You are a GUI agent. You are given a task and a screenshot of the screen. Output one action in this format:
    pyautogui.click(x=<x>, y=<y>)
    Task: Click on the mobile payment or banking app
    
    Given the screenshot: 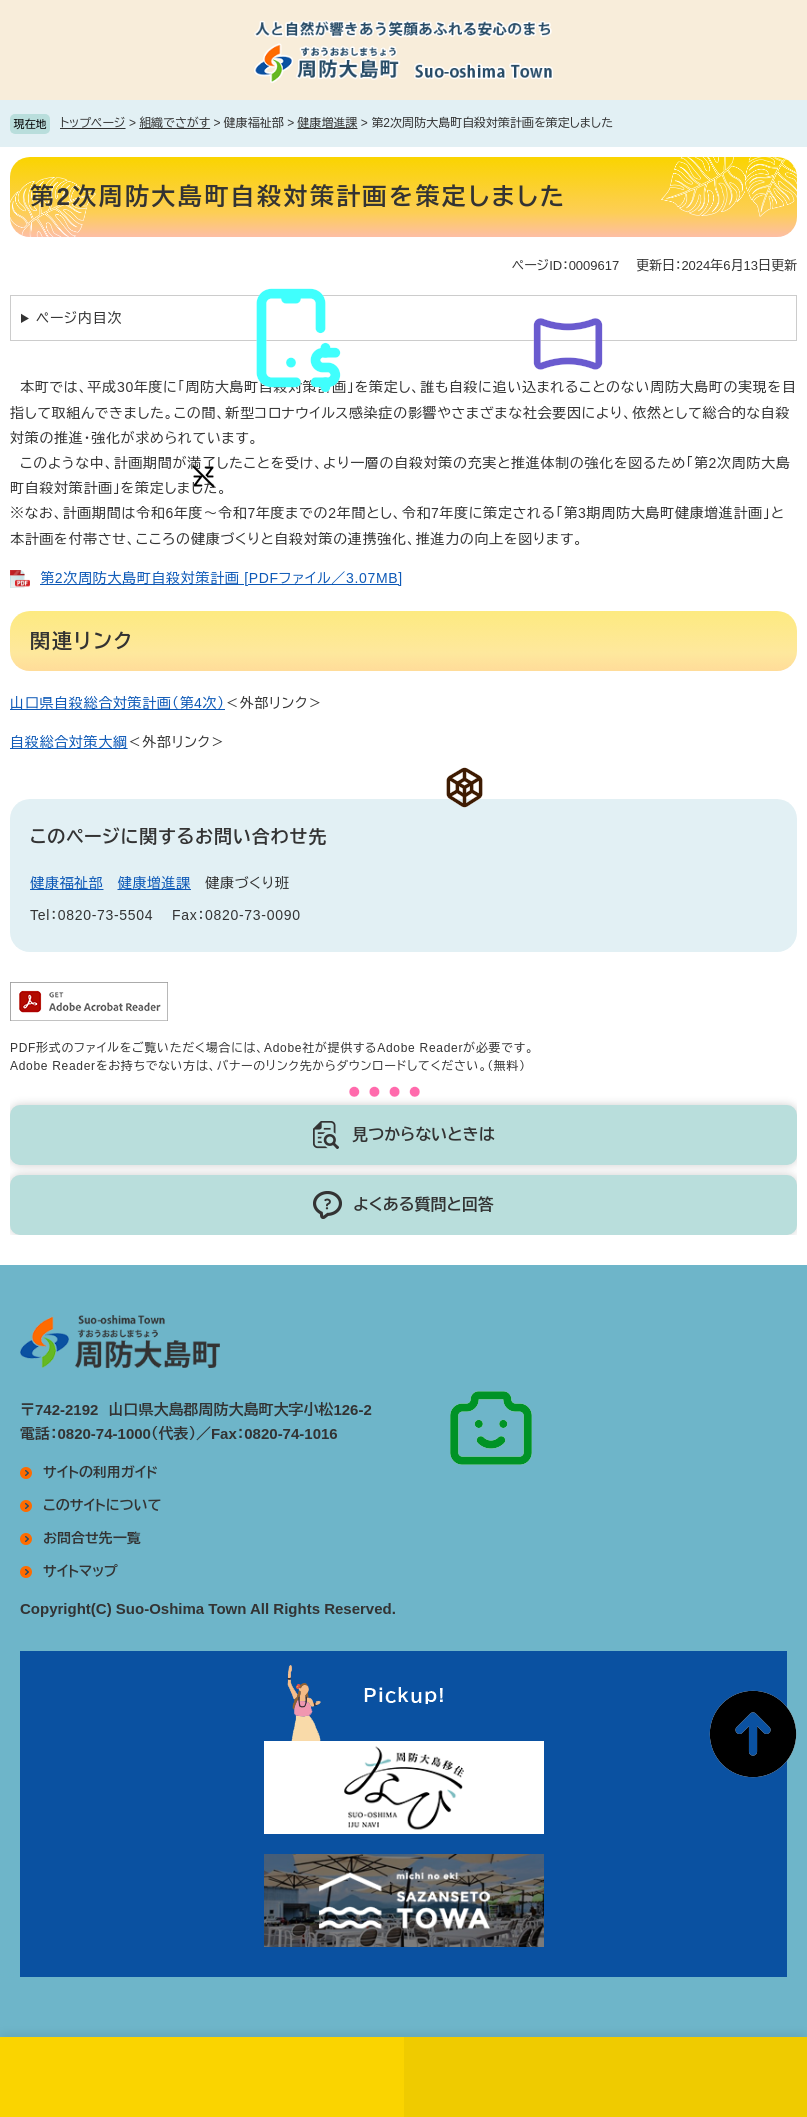 What is the action you would take?
    pyautogui.click(x=291, y=338)
    